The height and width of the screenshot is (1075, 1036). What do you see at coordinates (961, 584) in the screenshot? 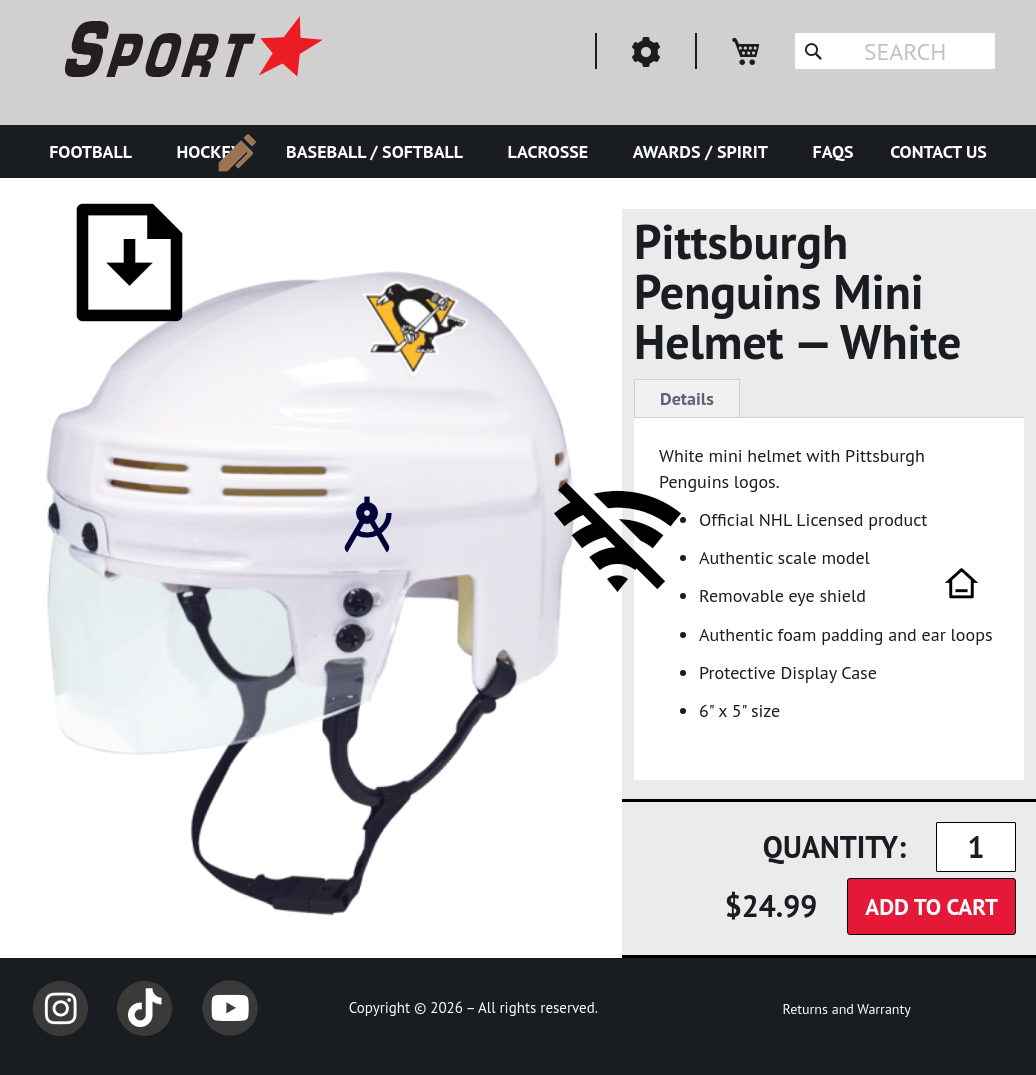
I see `navigate to home screen` at bounding box center [961, 584].